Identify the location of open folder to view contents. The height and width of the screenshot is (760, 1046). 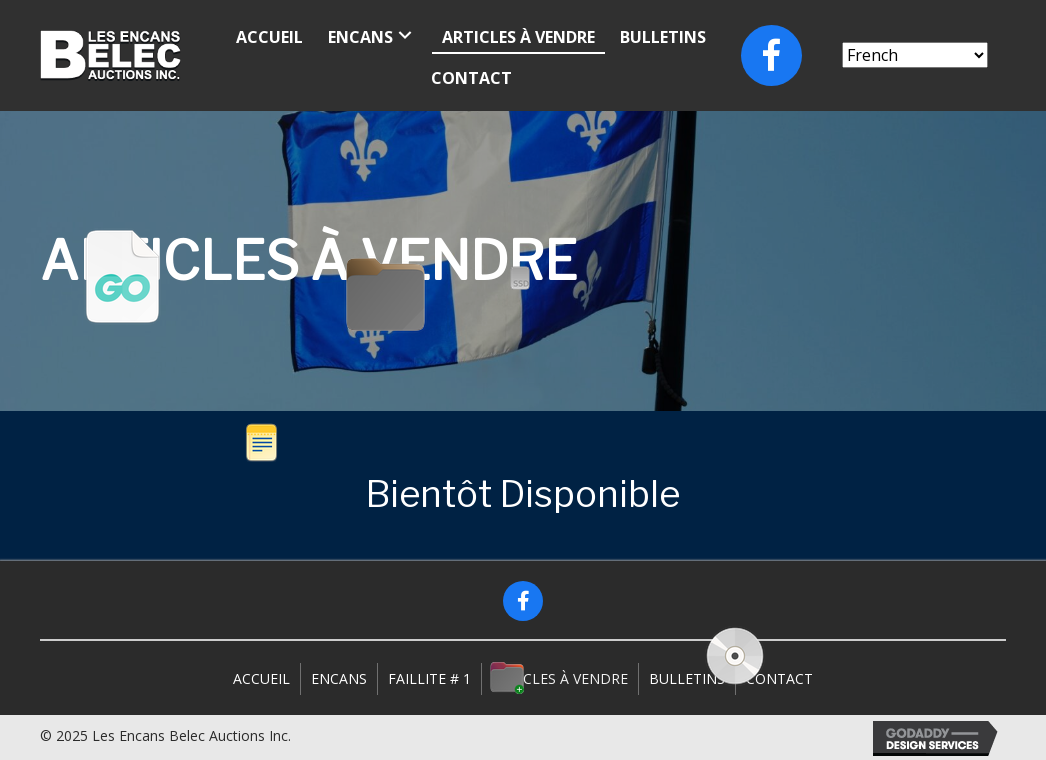
(385, 294).